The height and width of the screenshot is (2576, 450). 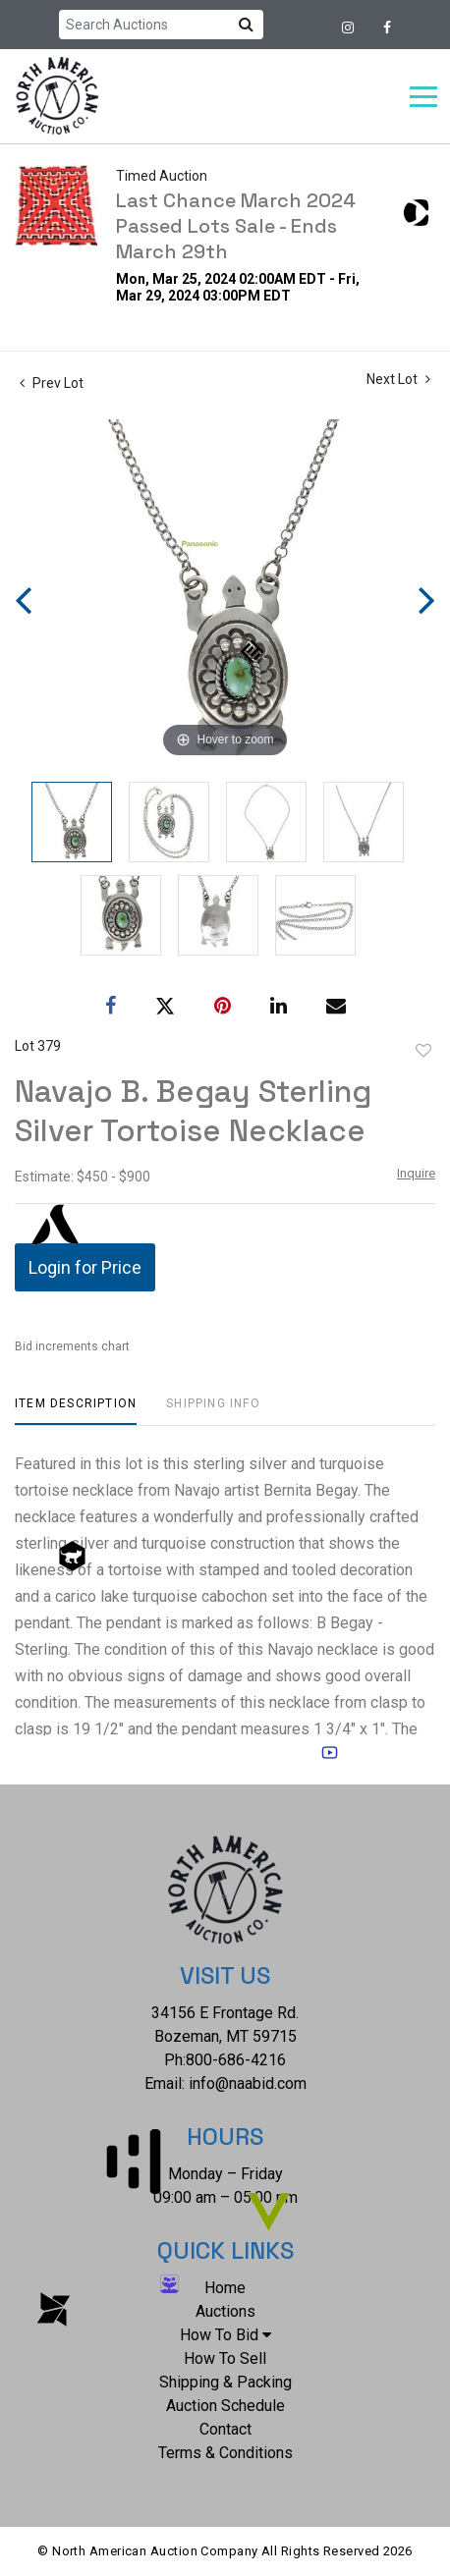 I want to click on litiengine game engine logo, so click(x=252, y=651).